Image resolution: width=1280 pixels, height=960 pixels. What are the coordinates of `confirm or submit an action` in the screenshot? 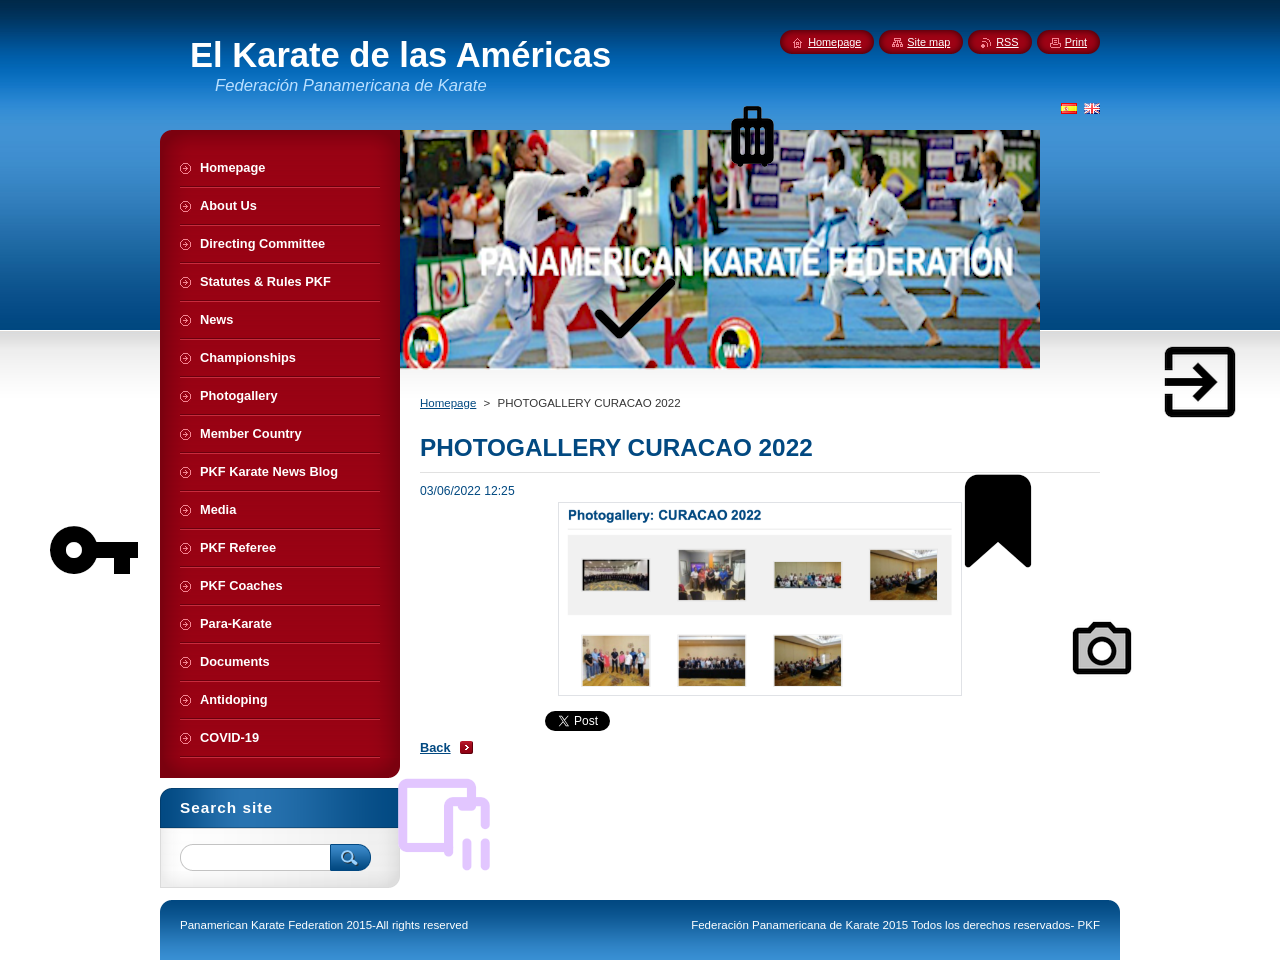 It's located at (634, 307).